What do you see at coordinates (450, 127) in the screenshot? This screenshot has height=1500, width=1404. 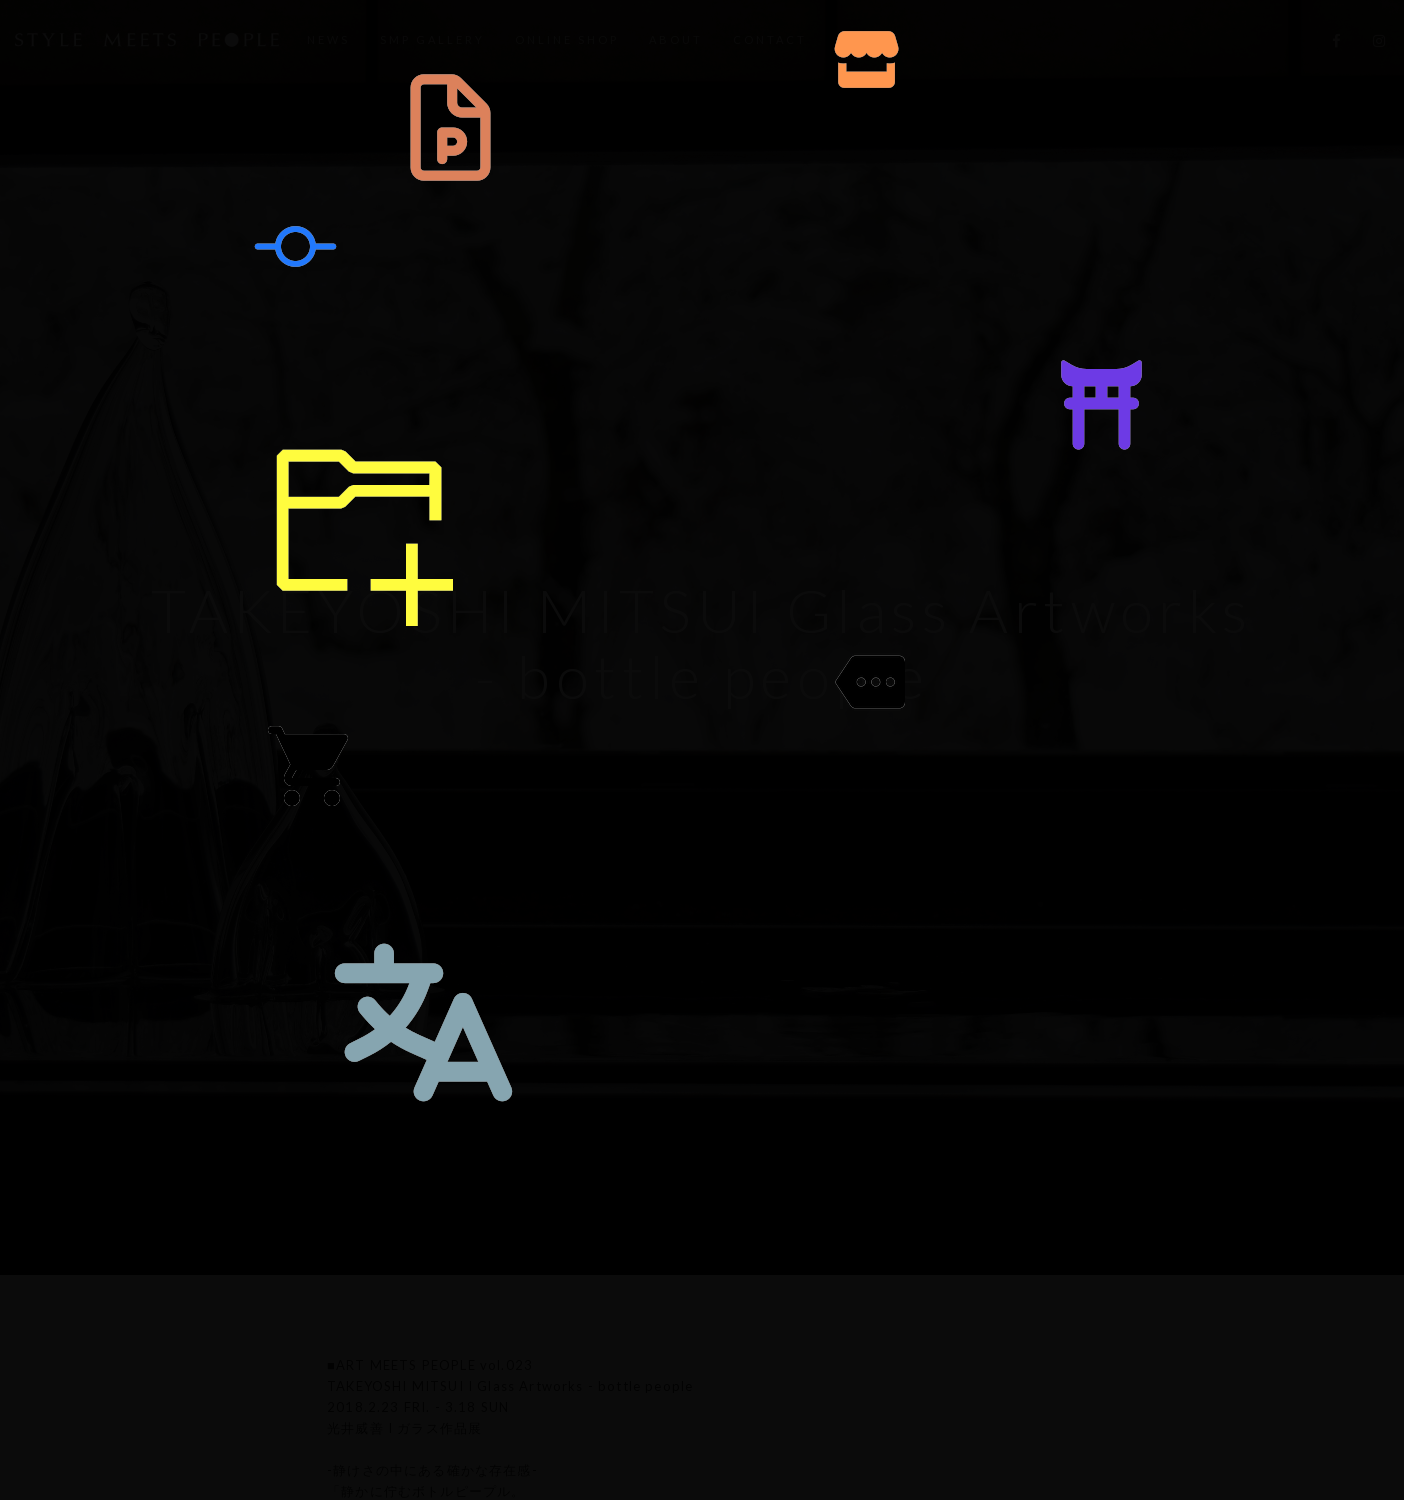 I see `open a powerpoint file` at bounding box center [450, 127].